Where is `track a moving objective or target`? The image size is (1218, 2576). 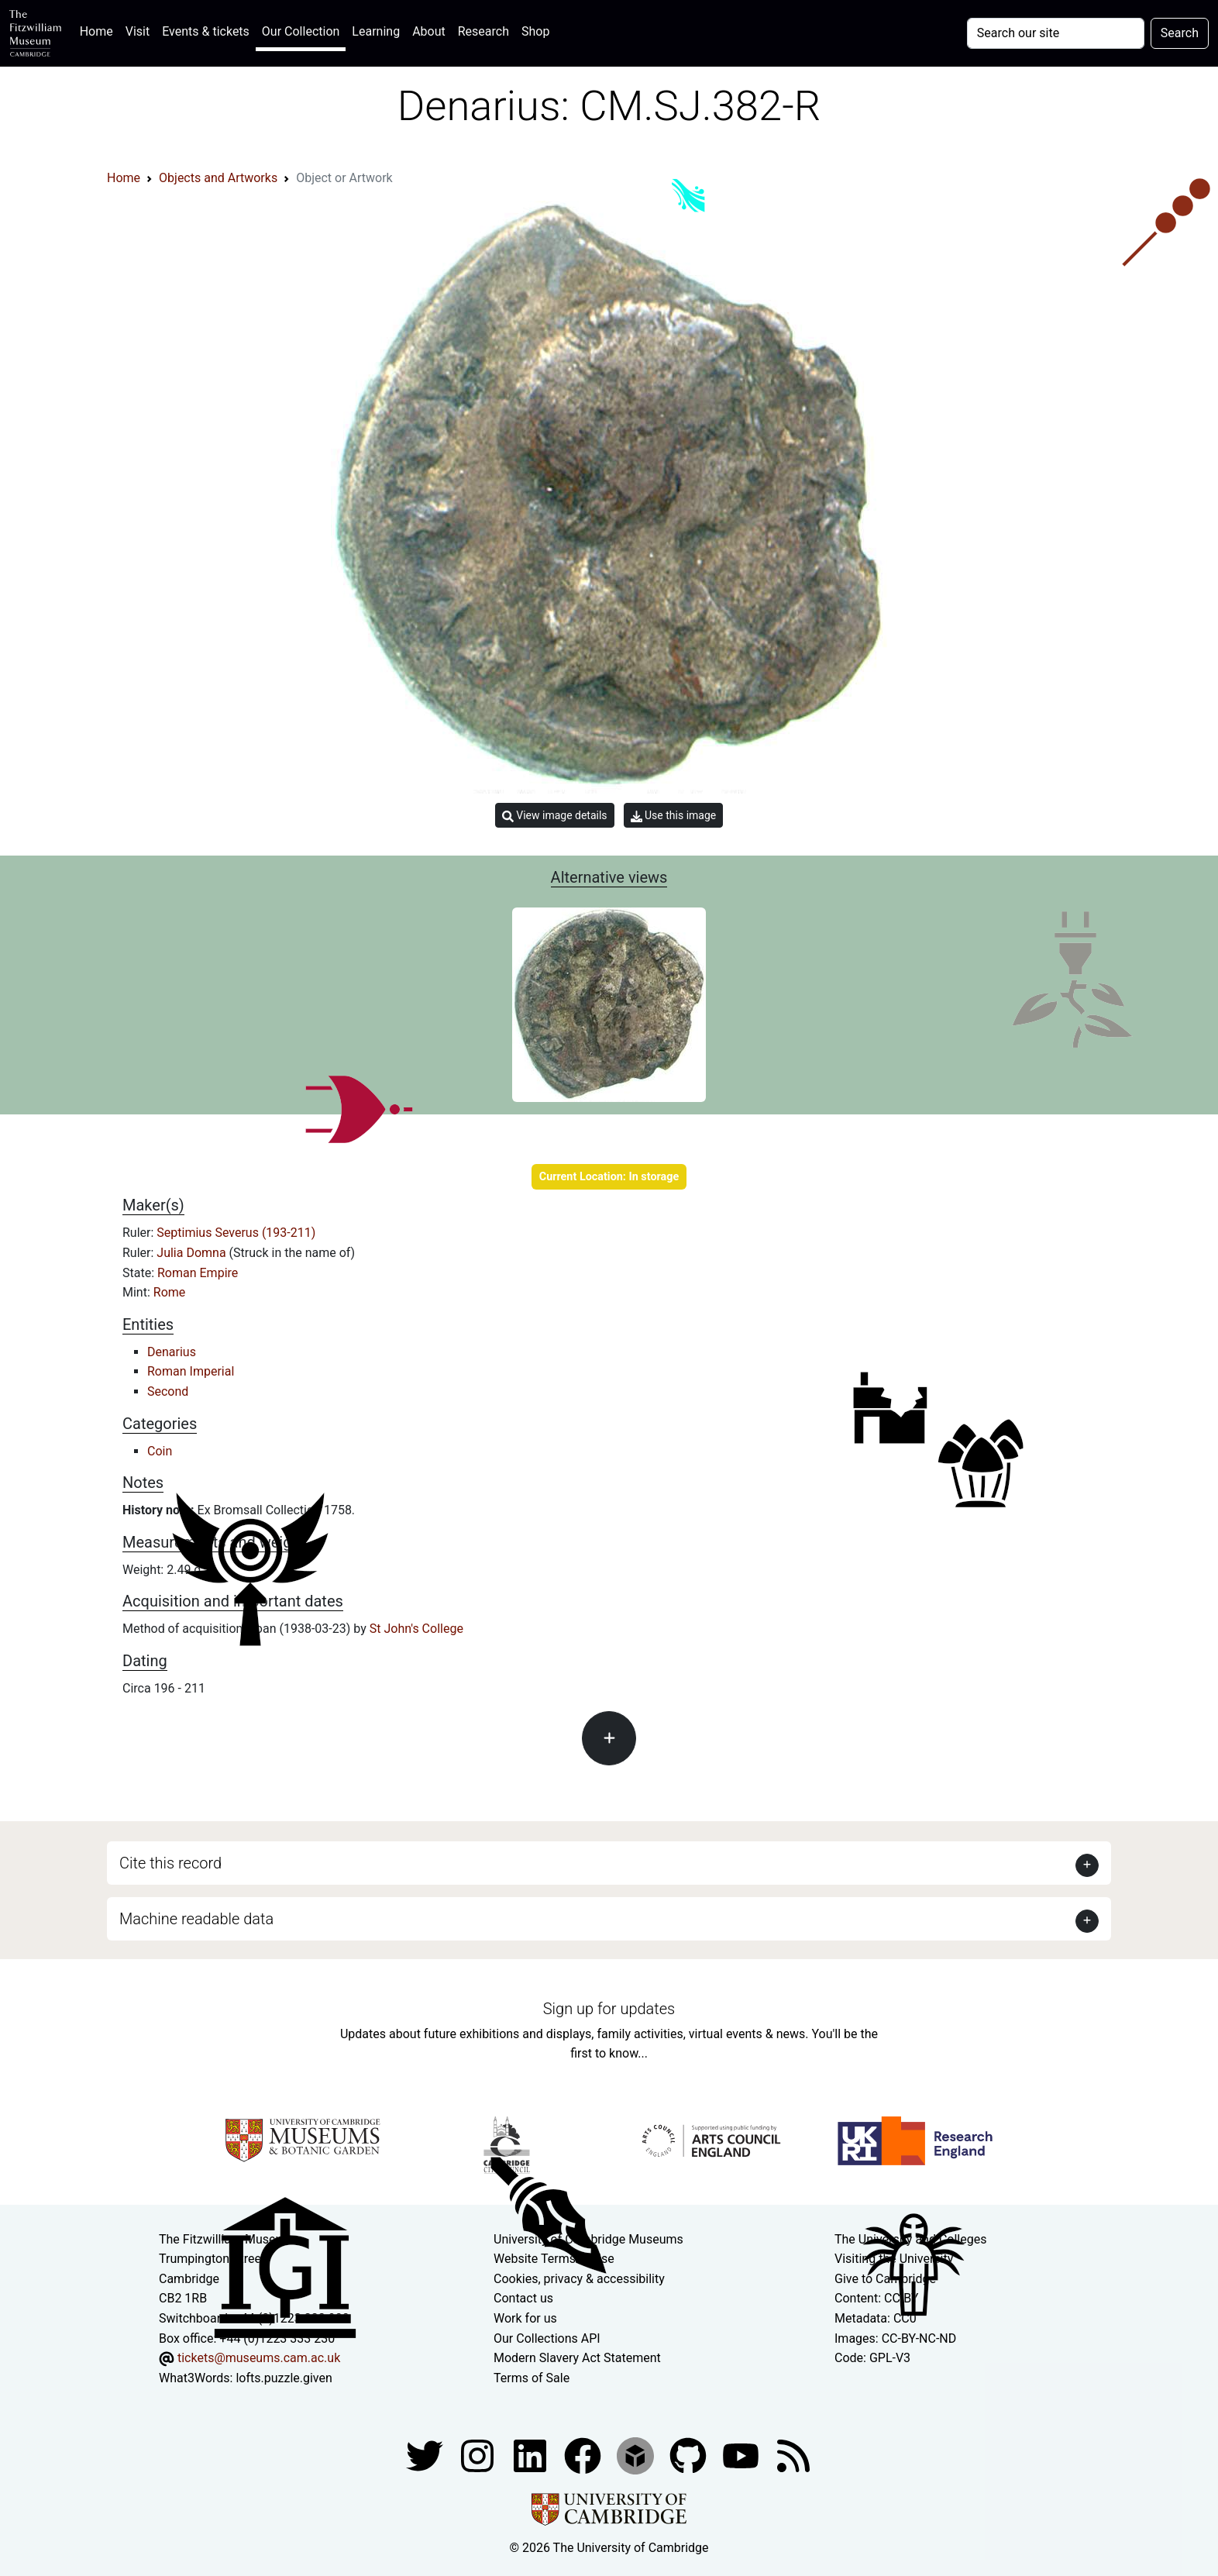 track a moving objective or target is located at coordinates (250, 1569).